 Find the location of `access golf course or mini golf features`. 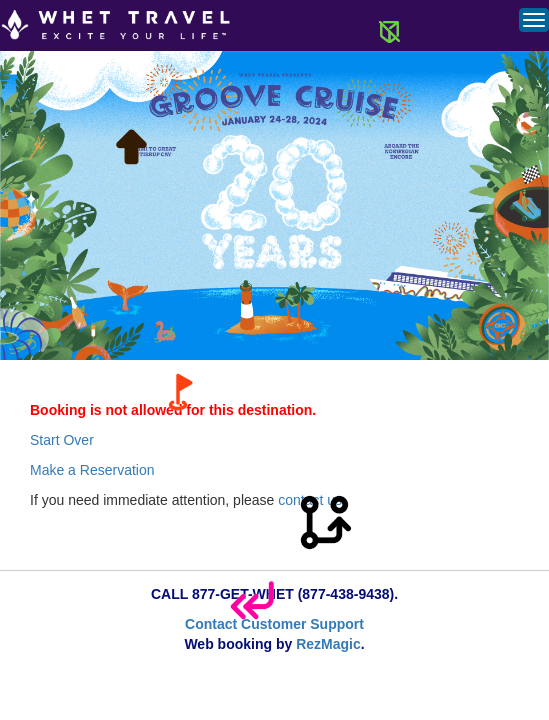

access golf course or mini golf features is located at coordinates (178, 392).